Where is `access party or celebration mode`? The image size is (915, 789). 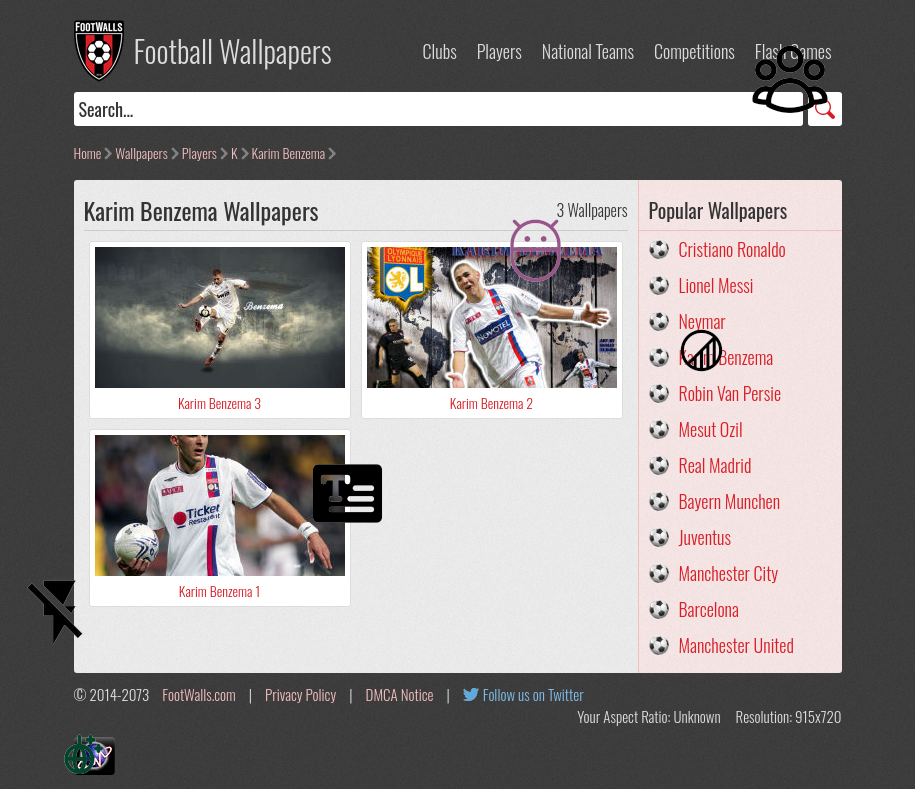 access party or celebration mode is located at coordinates (82, 755).